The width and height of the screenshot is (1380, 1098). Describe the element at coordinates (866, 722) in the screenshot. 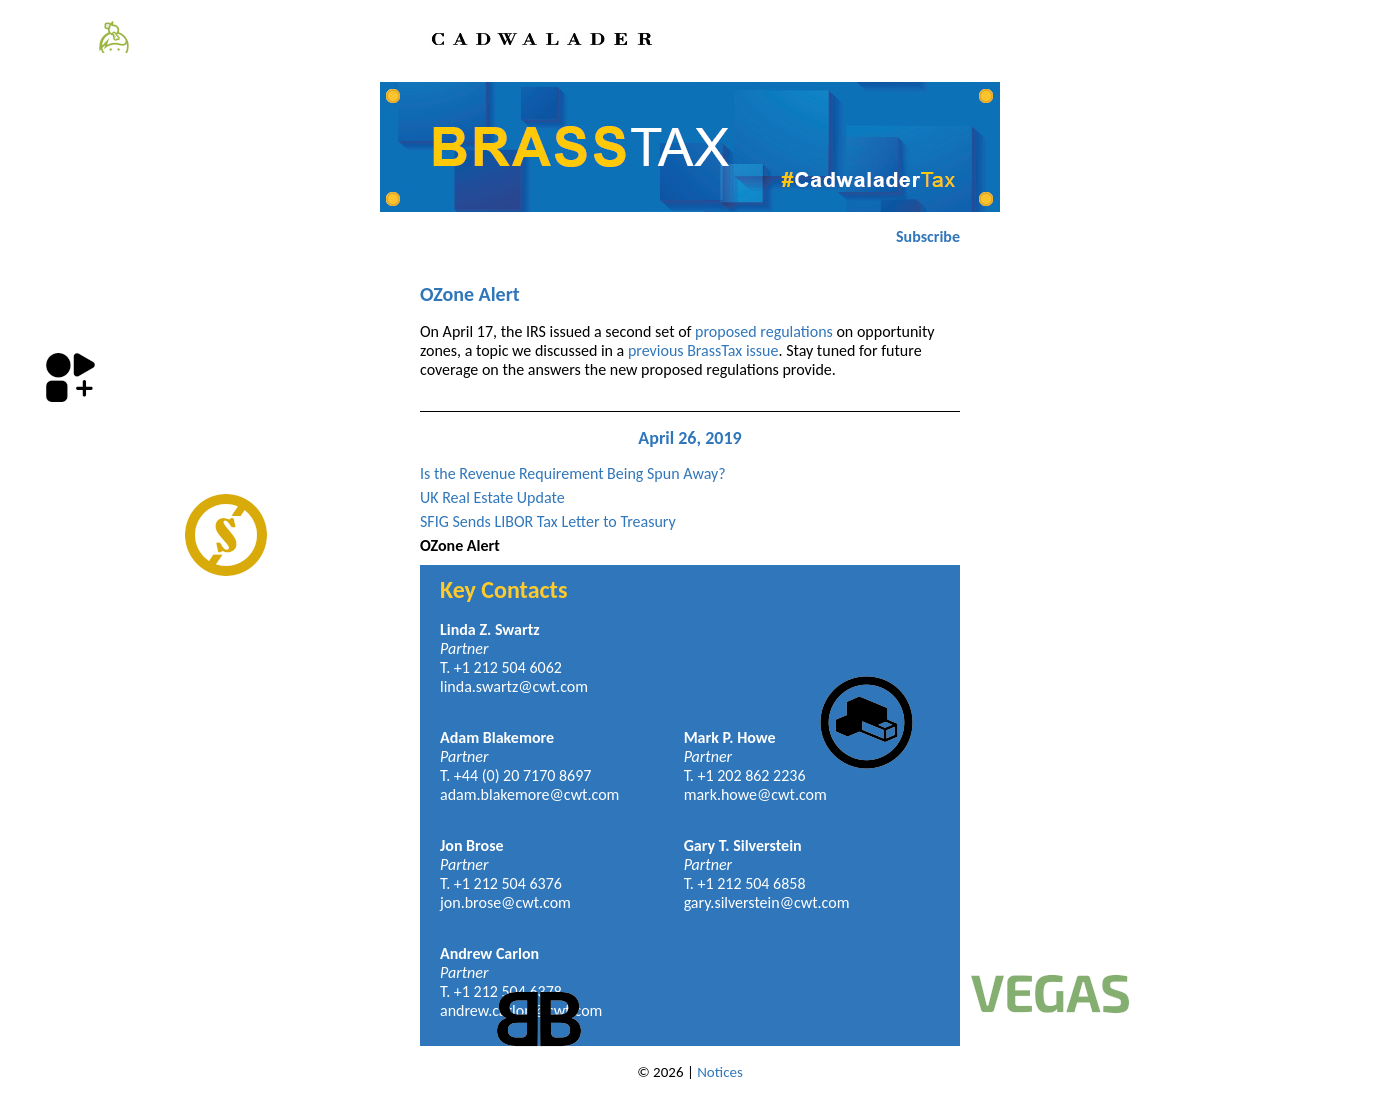

I see `indicates content is licensed for remixing` at that location.